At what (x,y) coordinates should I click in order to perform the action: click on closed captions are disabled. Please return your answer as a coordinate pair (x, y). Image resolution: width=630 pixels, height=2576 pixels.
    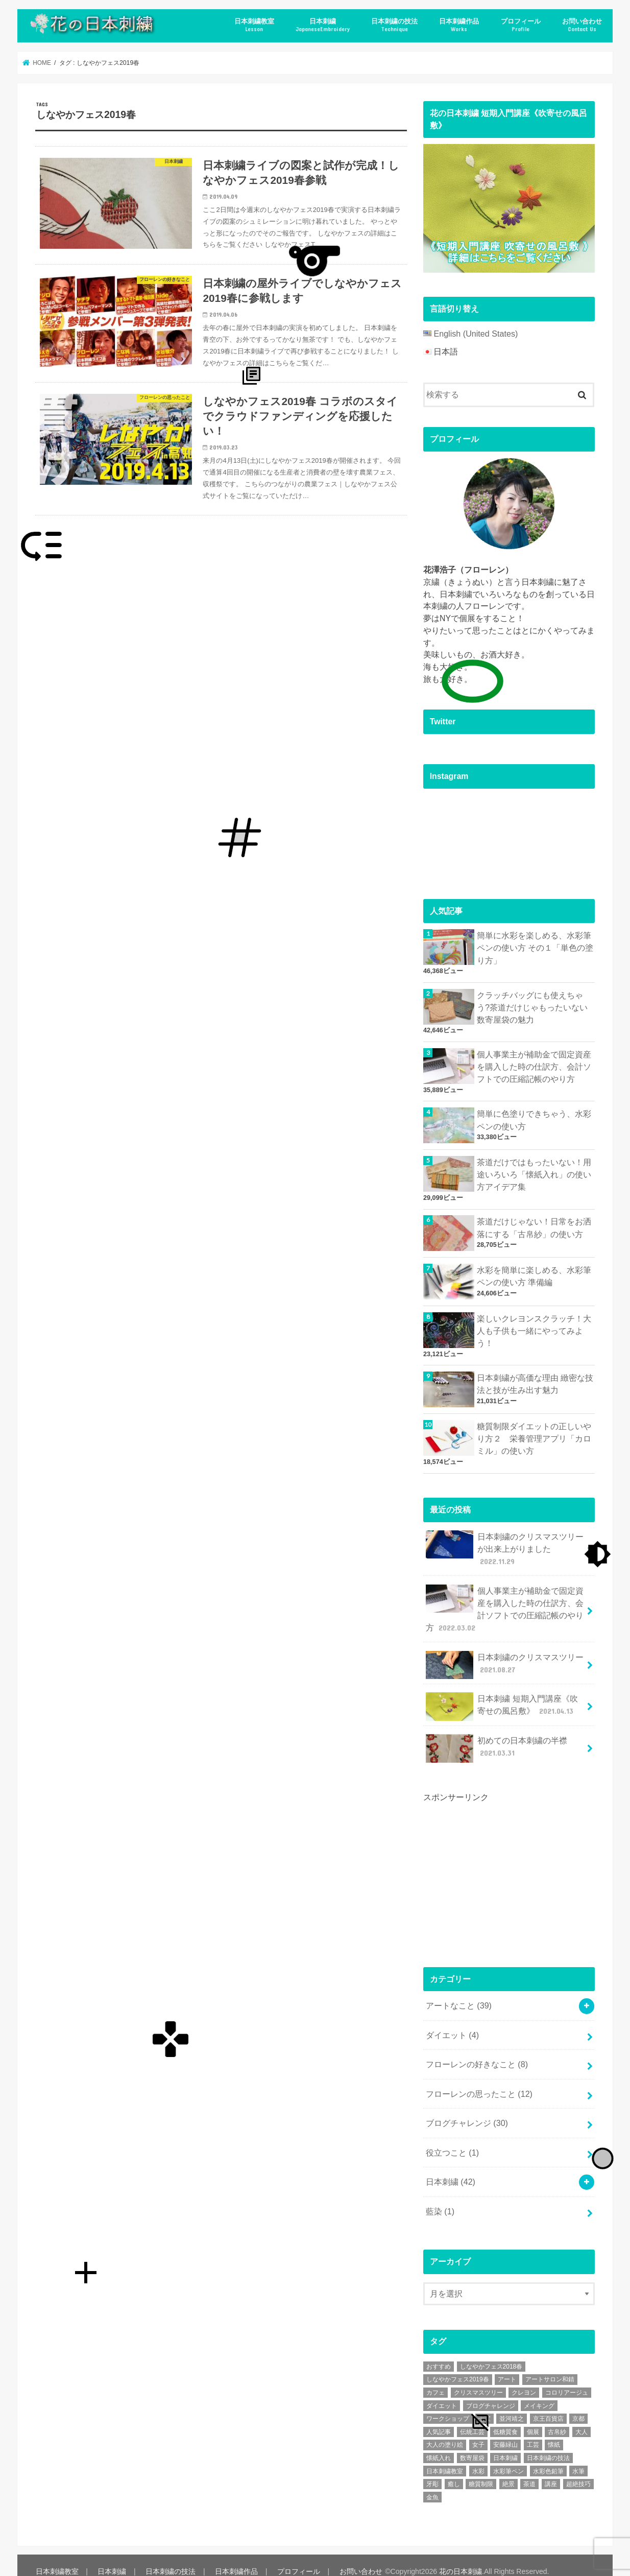
    Looking at the image, I should click on (480, 2422).